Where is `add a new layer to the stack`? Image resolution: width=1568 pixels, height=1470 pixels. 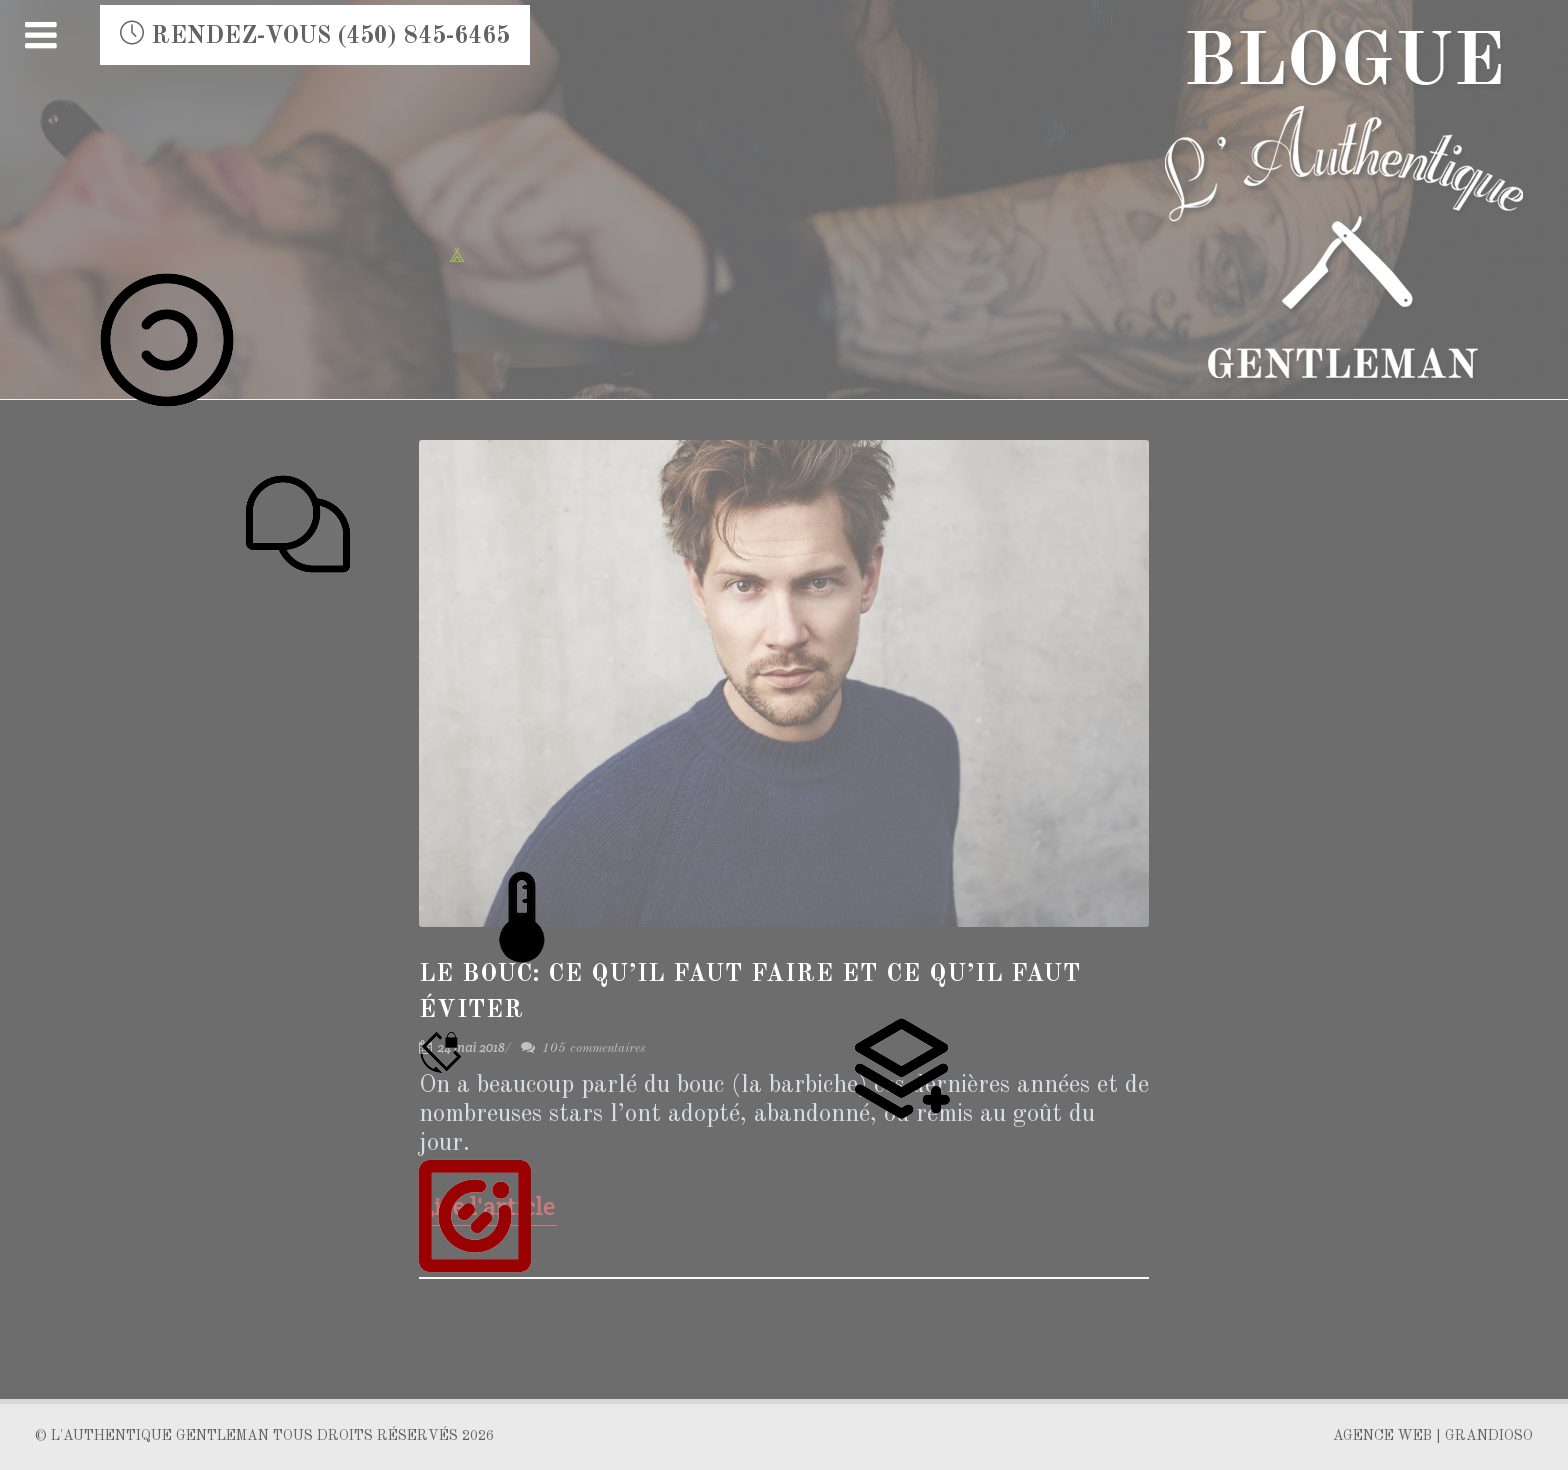
add a new layer to the stack is located at coordinates (901, 1068).